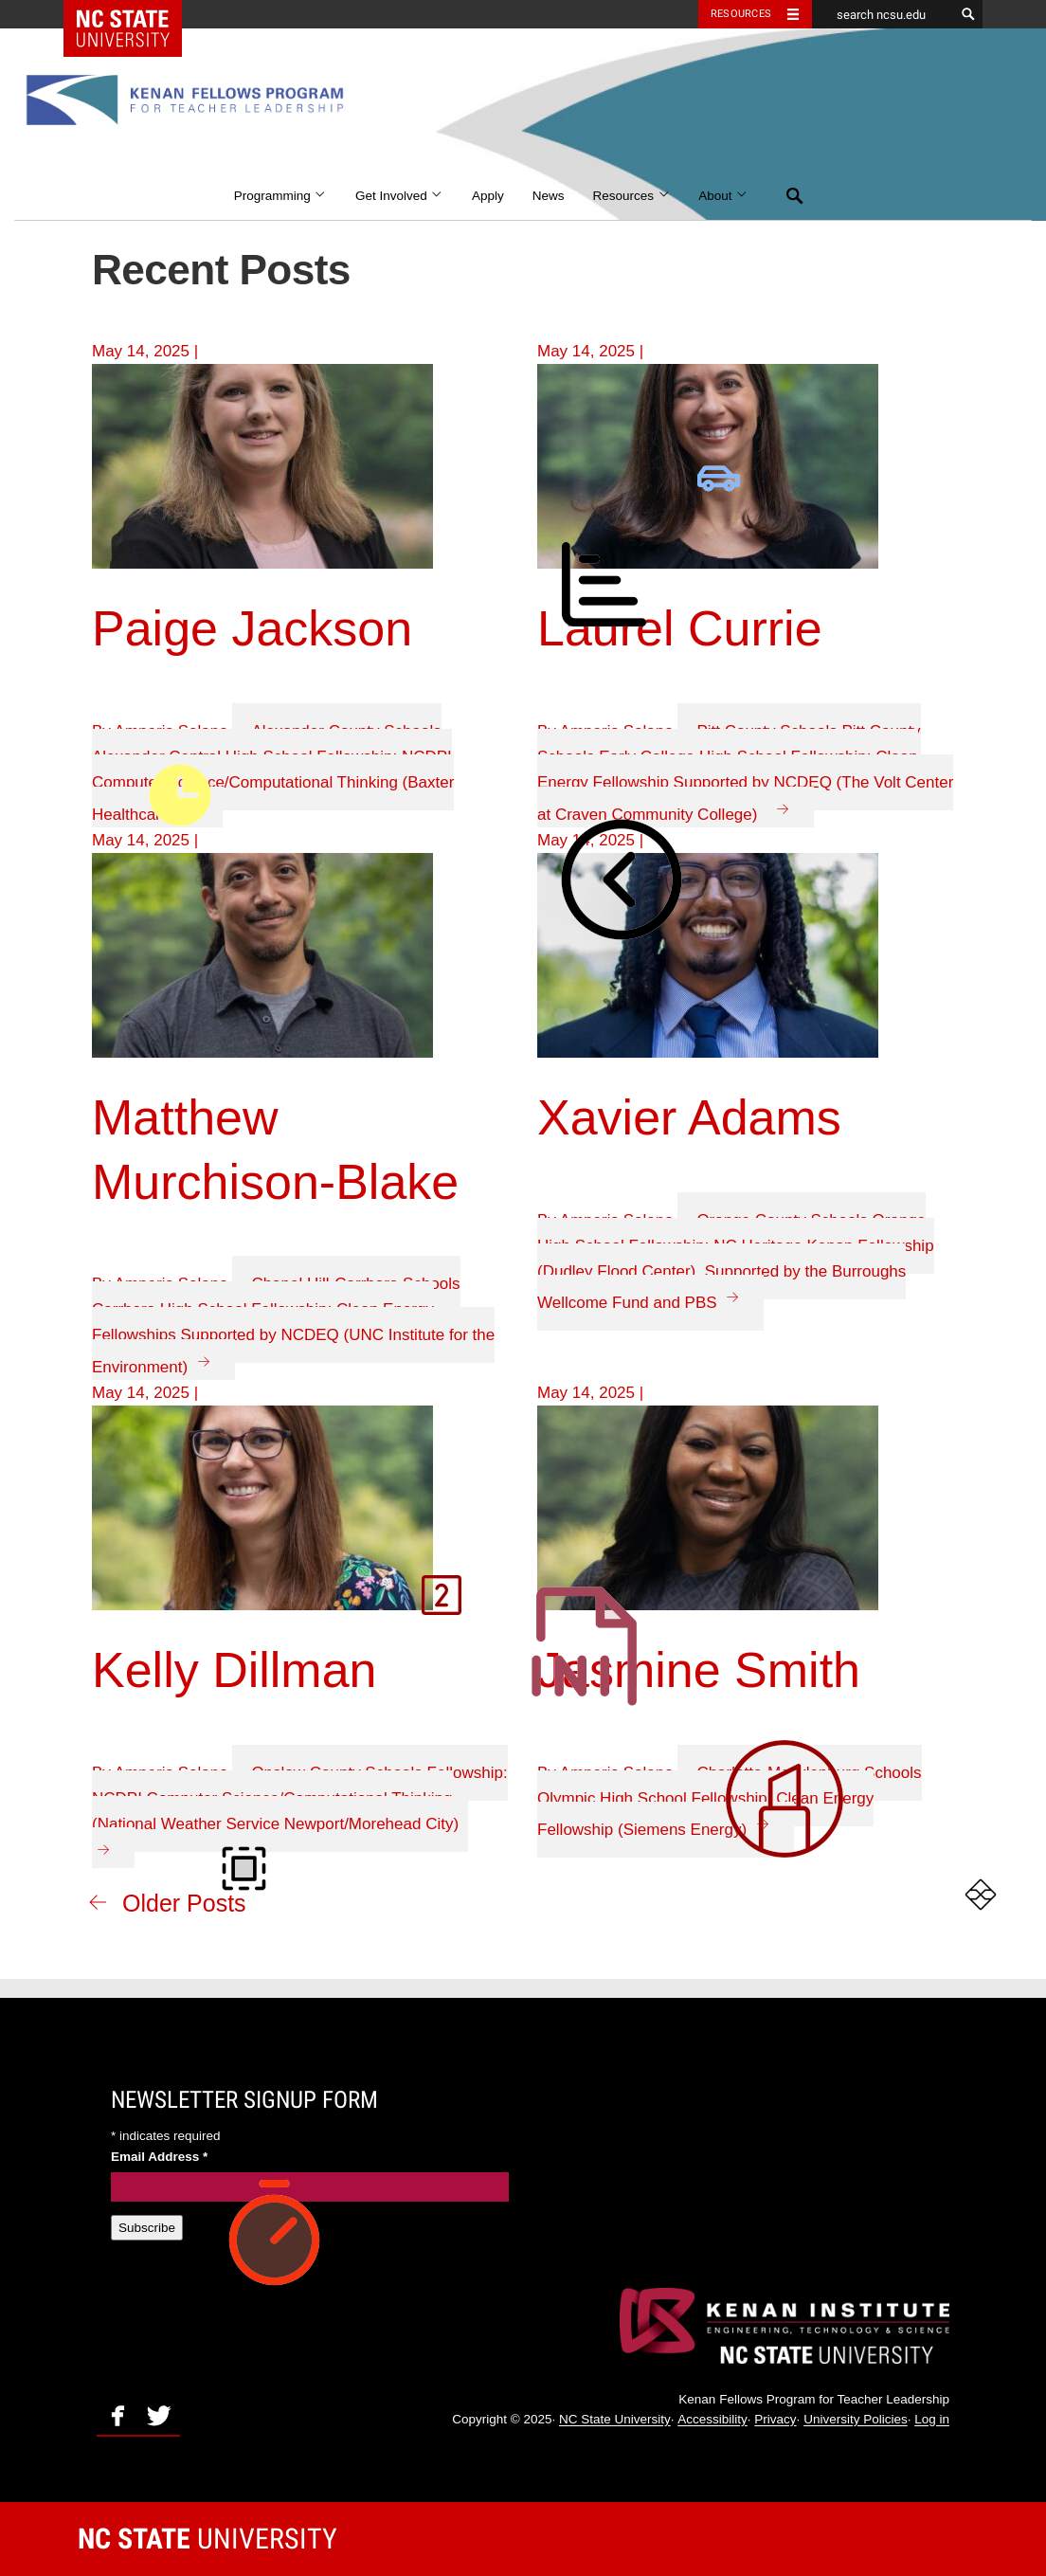  Describe the element at coordinates (784, 1799) in the screenshot. I see `highlight or mark selected text` at that location.